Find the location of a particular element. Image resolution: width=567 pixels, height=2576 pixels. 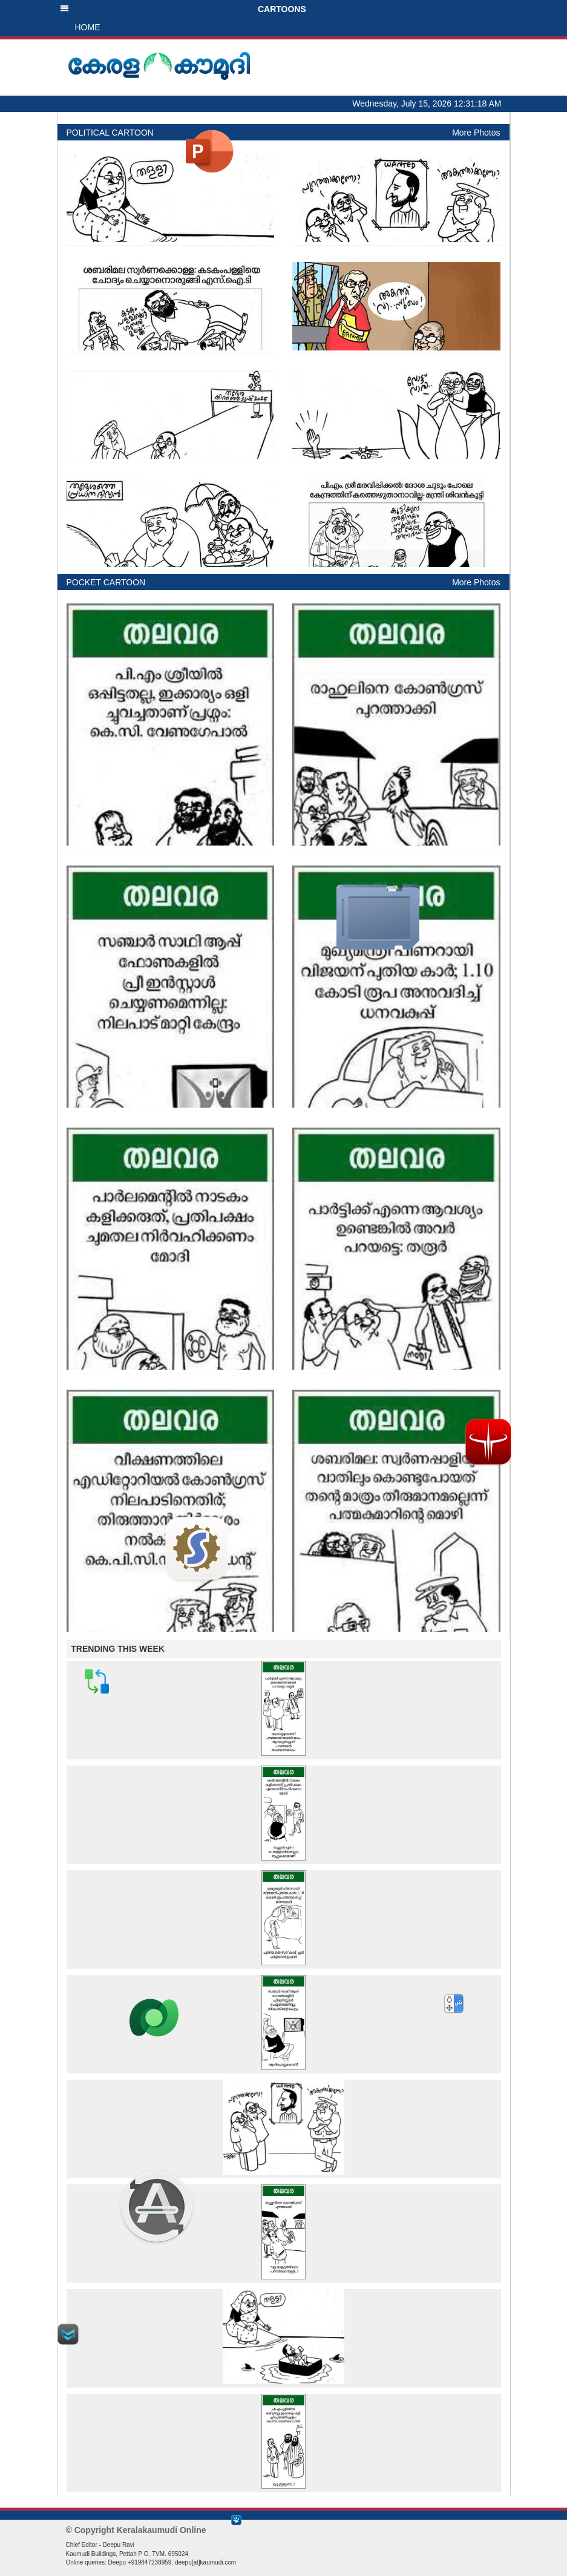

save the current file or document is located at coordinates (378, 918).